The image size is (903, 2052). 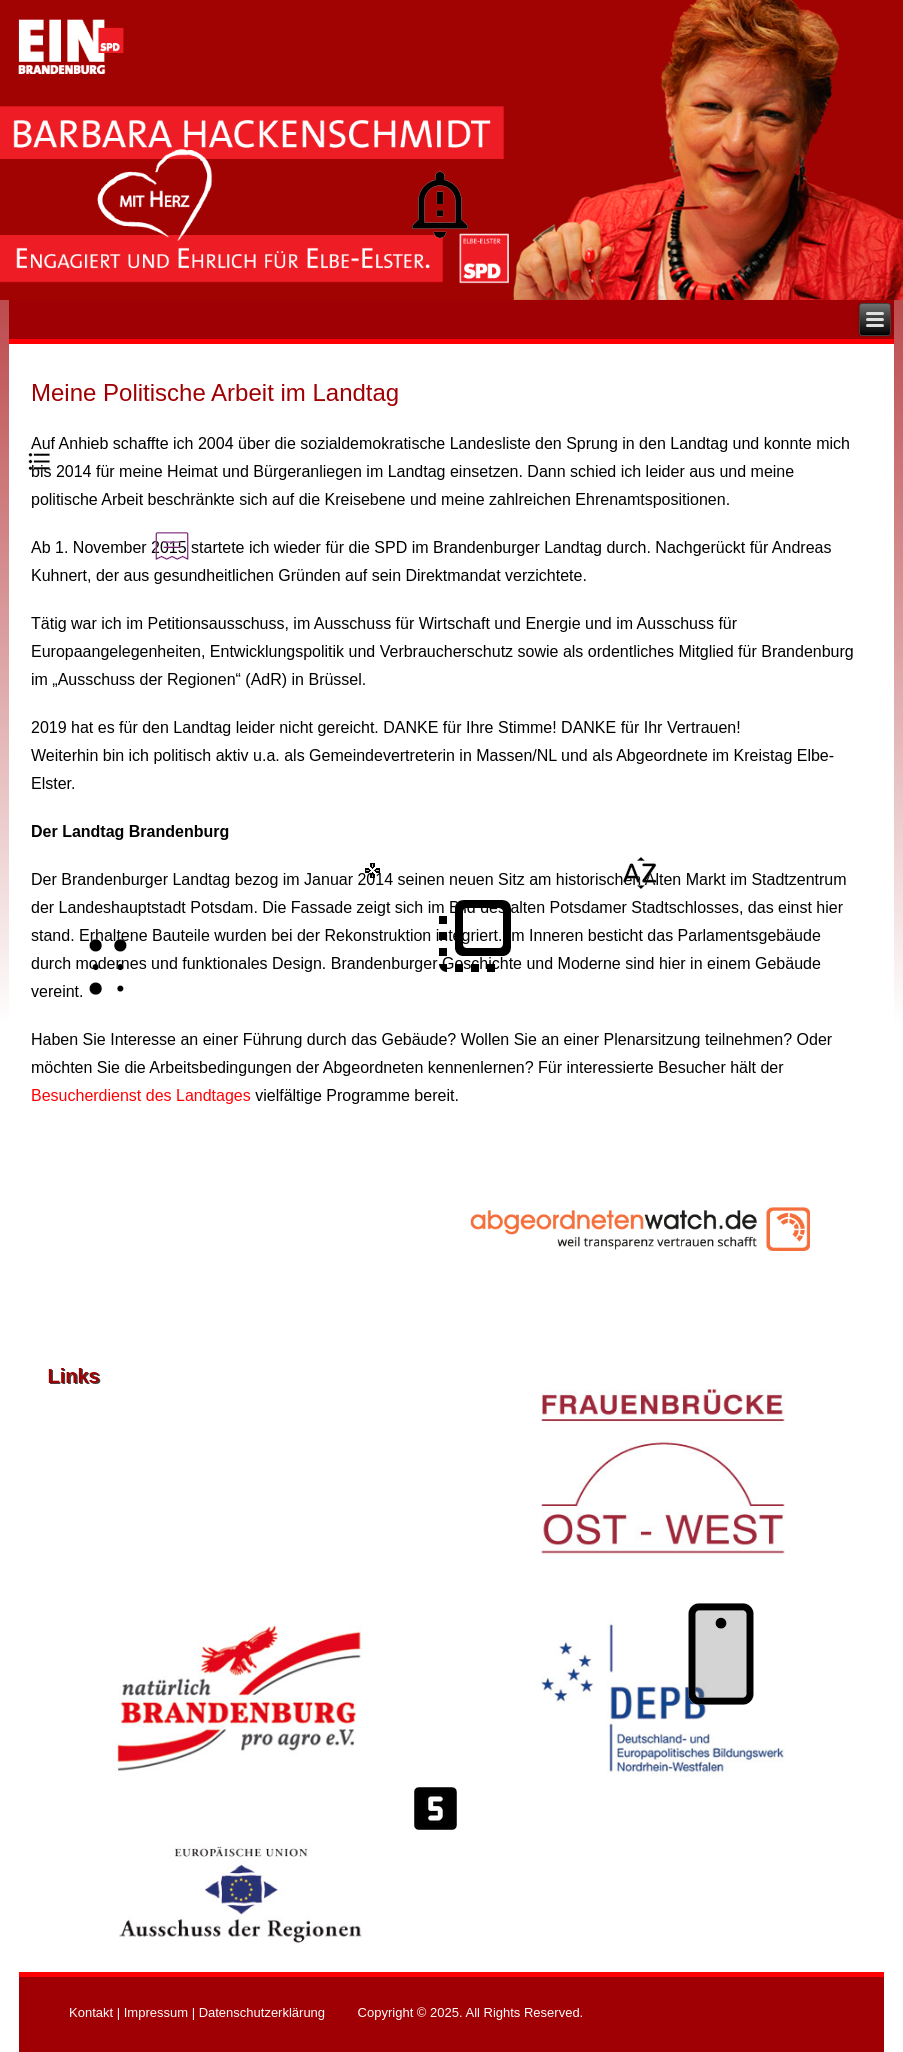 I want to click on select image filter or effect number 5, so click(x=435, y=1808).